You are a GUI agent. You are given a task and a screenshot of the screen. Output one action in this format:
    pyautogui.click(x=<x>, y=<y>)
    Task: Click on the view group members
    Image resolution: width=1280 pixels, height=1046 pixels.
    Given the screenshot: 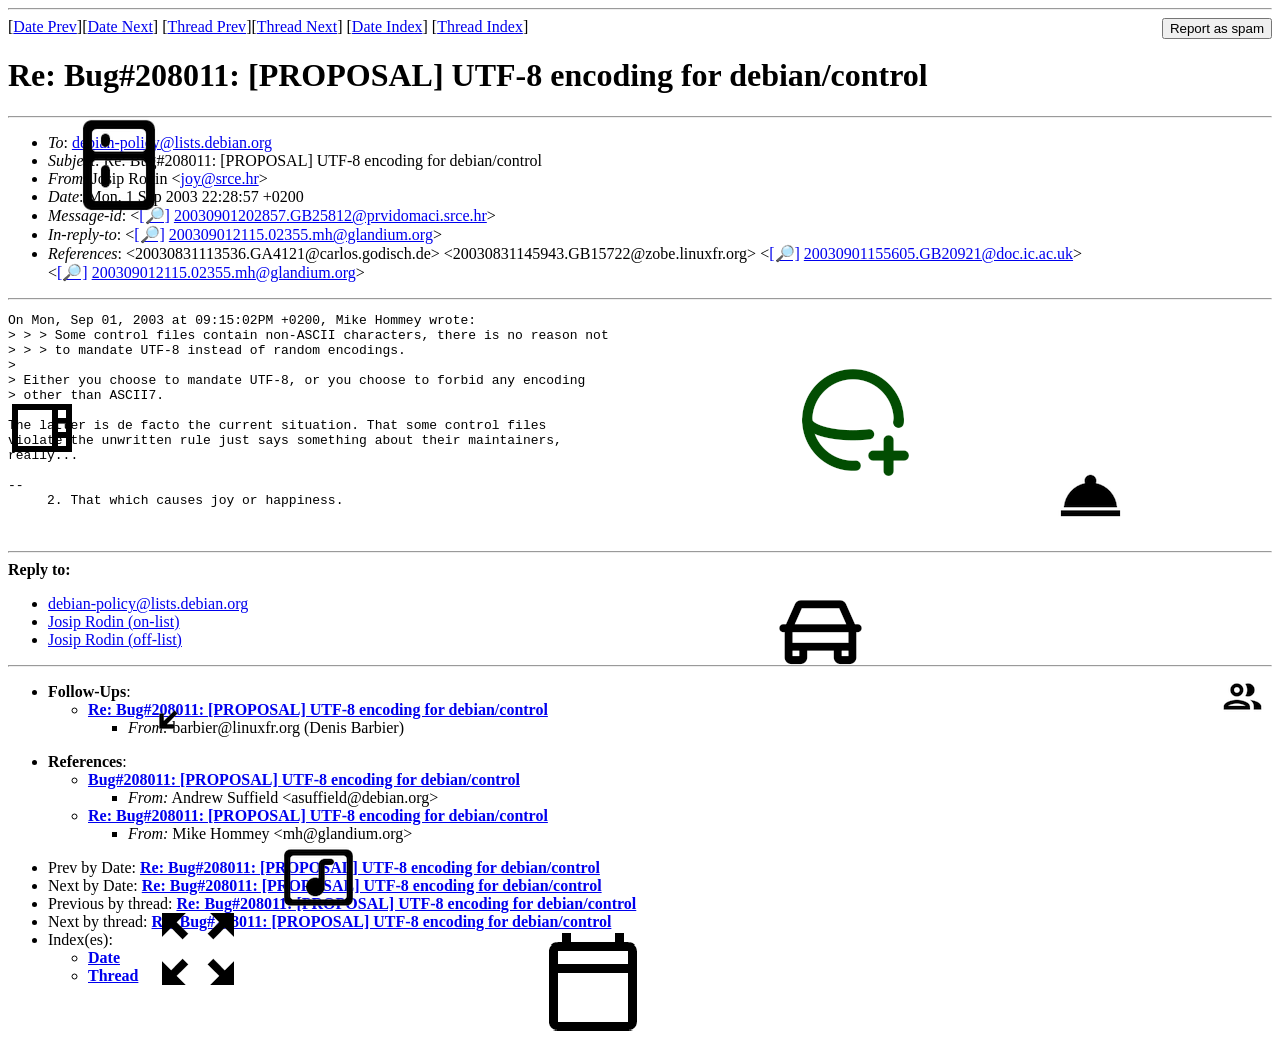 What is the action you would take?
    pyautogui.click(x=1242, y=696)
    